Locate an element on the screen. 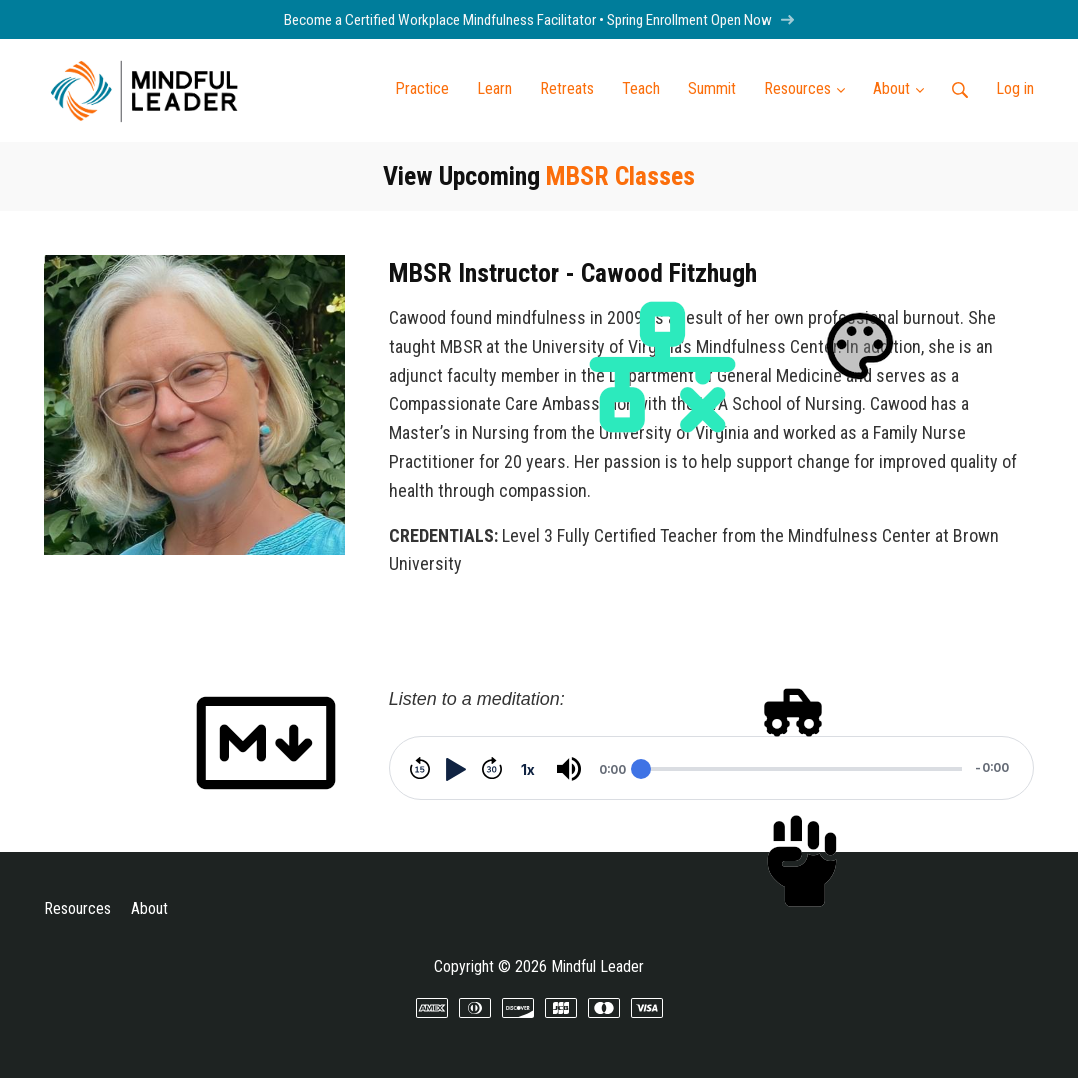  format text using markdown is located at coordinates (266, 743).